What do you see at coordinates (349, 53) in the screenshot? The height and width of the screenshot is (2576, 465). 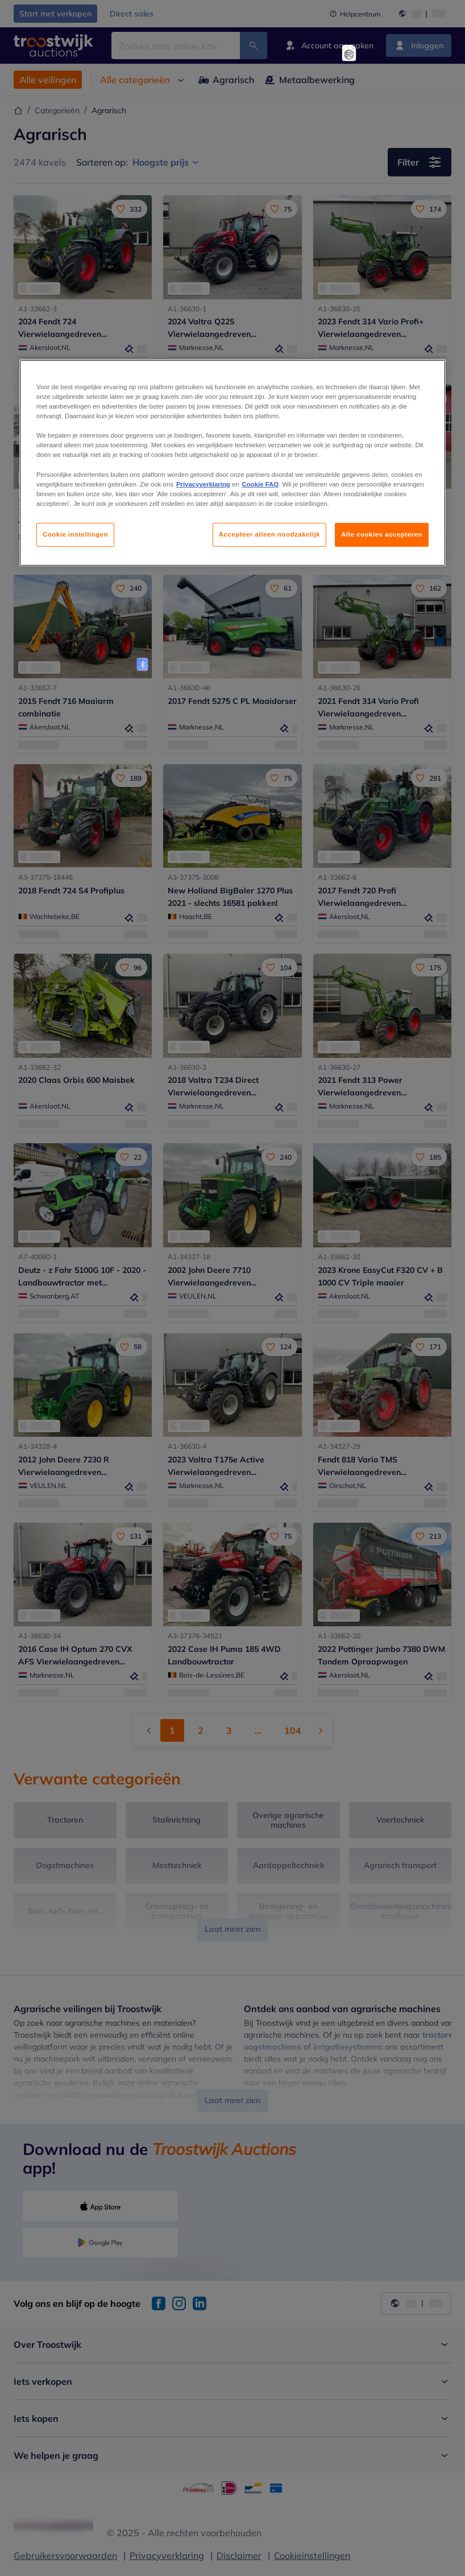 I see `a rust programming language source file` at bounding box center [349, 53].